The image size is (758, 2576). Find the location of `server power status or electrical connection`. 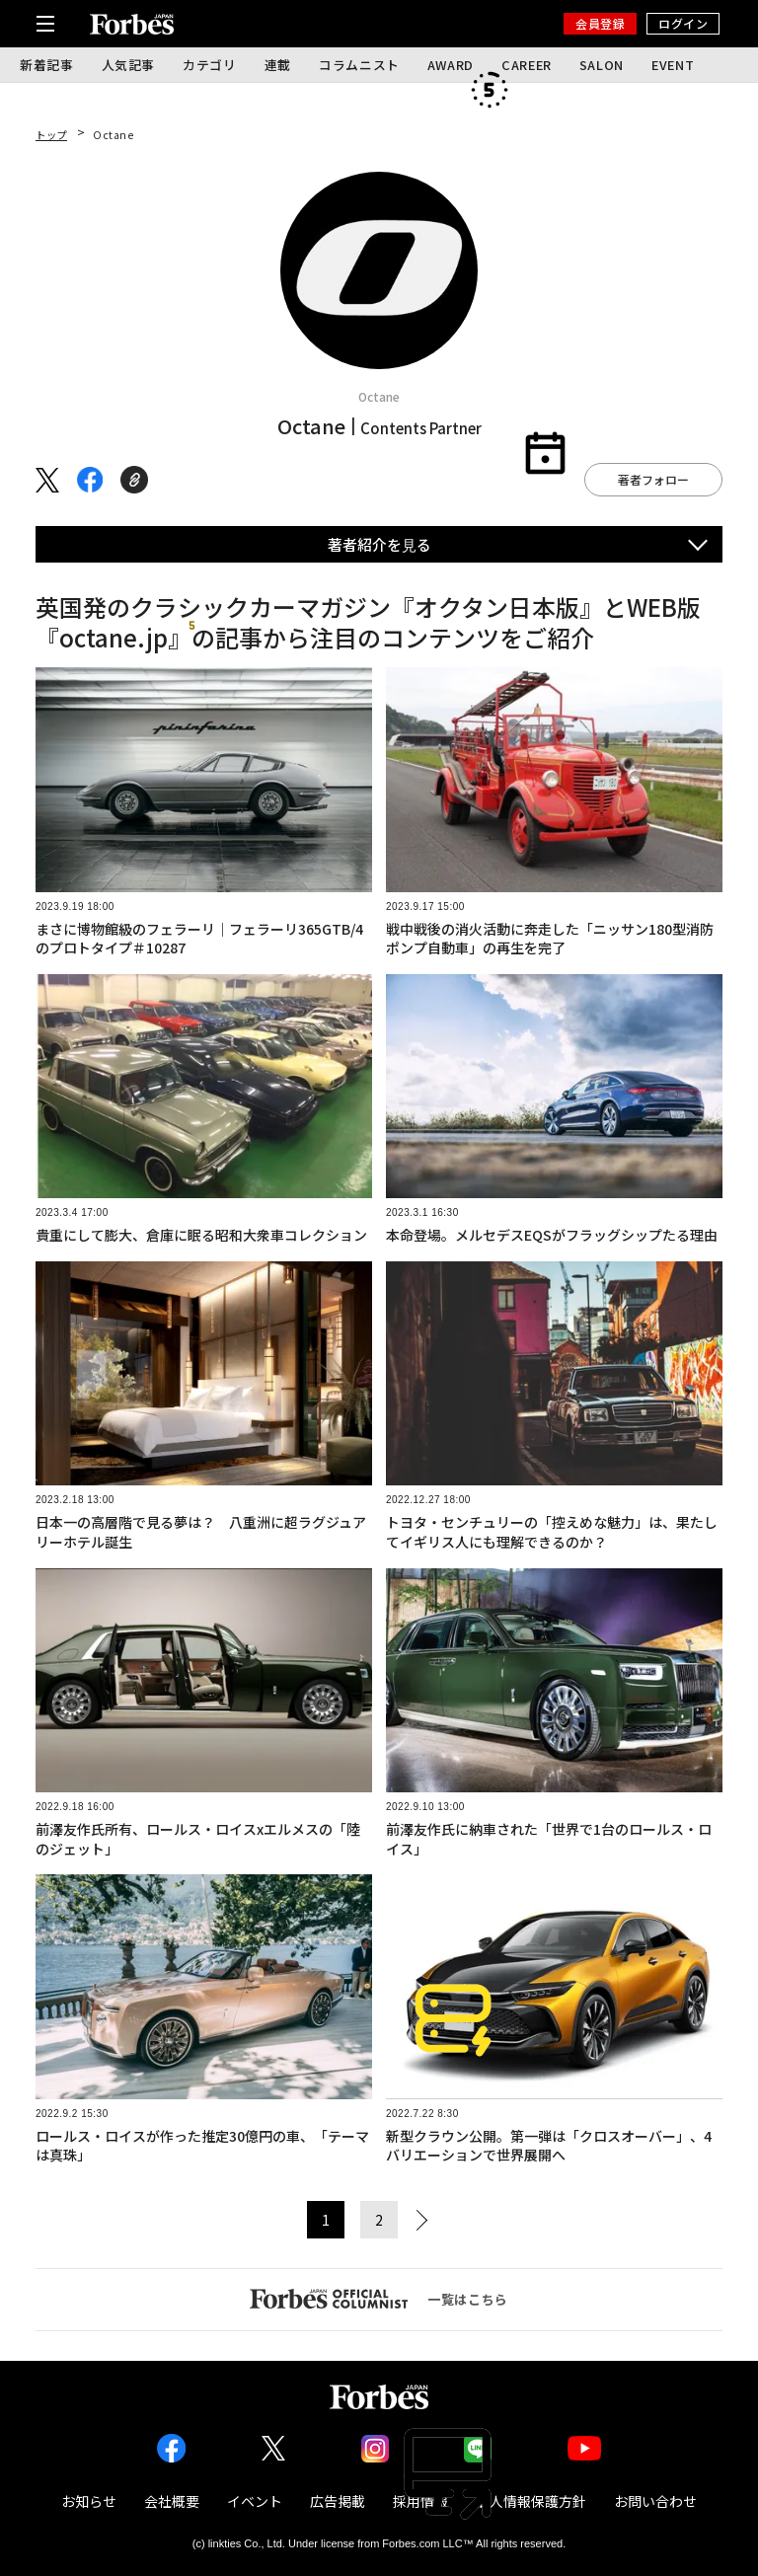

server power status or electrical connection is located at coordinates (453, 2018).